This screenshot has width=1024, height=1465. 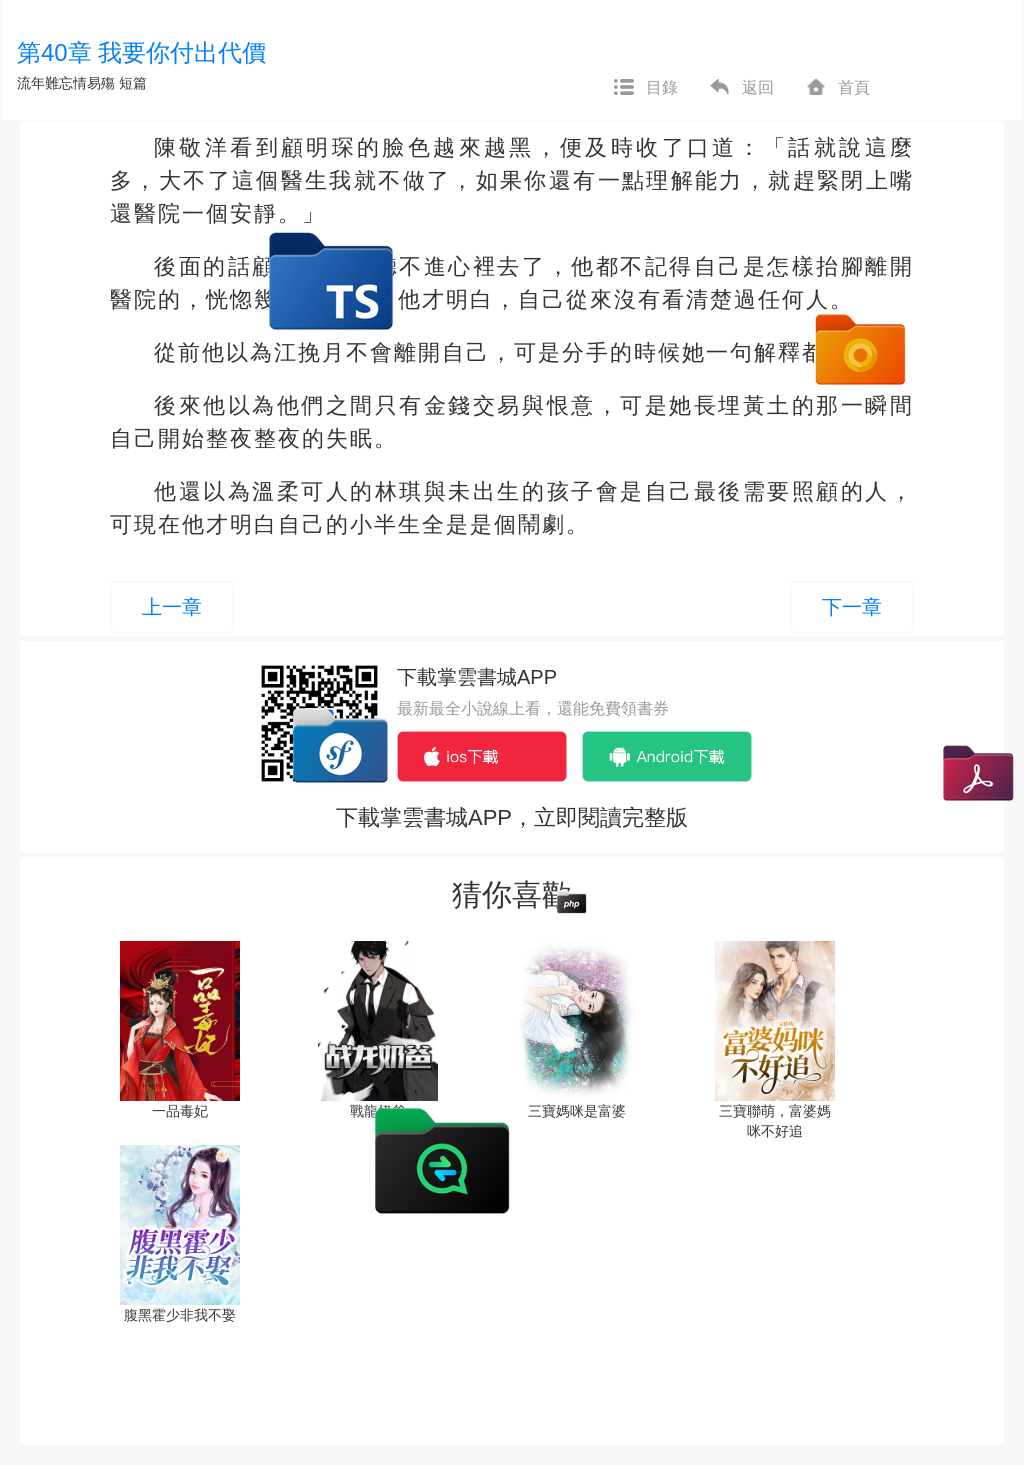 What do you see at coordinates (330, 284) in the screenshot?
I see `open typescript project files folder` at bounding box center [330, 284].